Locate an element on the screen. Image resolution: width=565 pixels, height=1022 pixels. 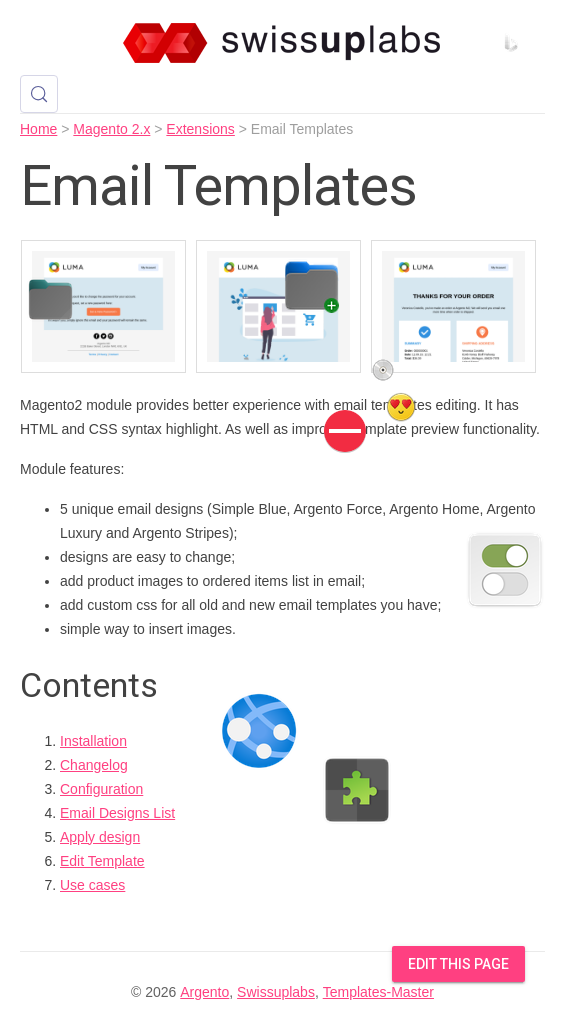
create a new folder is located at coordinates (311, 285).